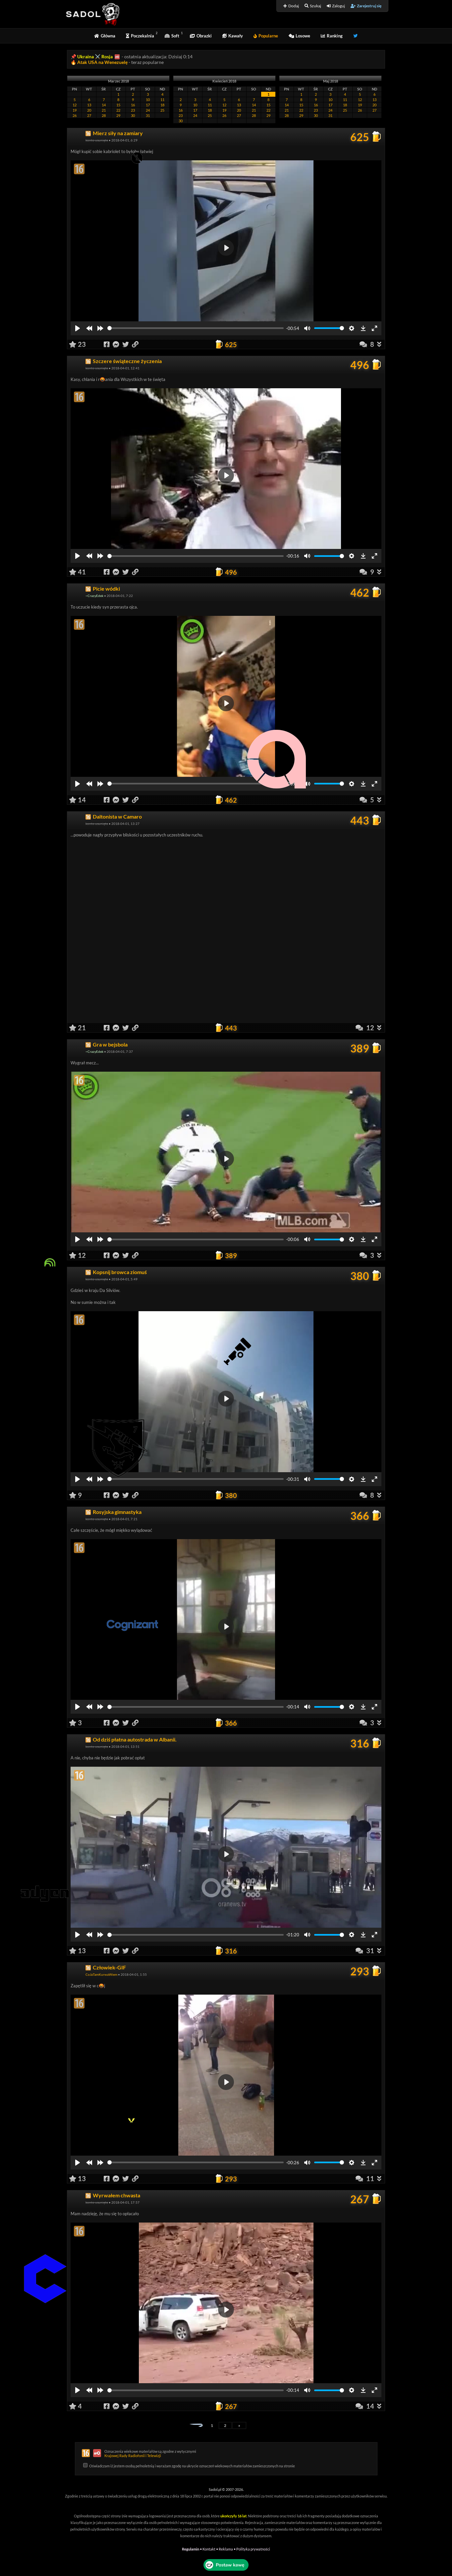 The image size is (452, 2576). Describe the element at coordinates (50, 1262) in the screenshot. I see `open NotebookLM app` at that location.